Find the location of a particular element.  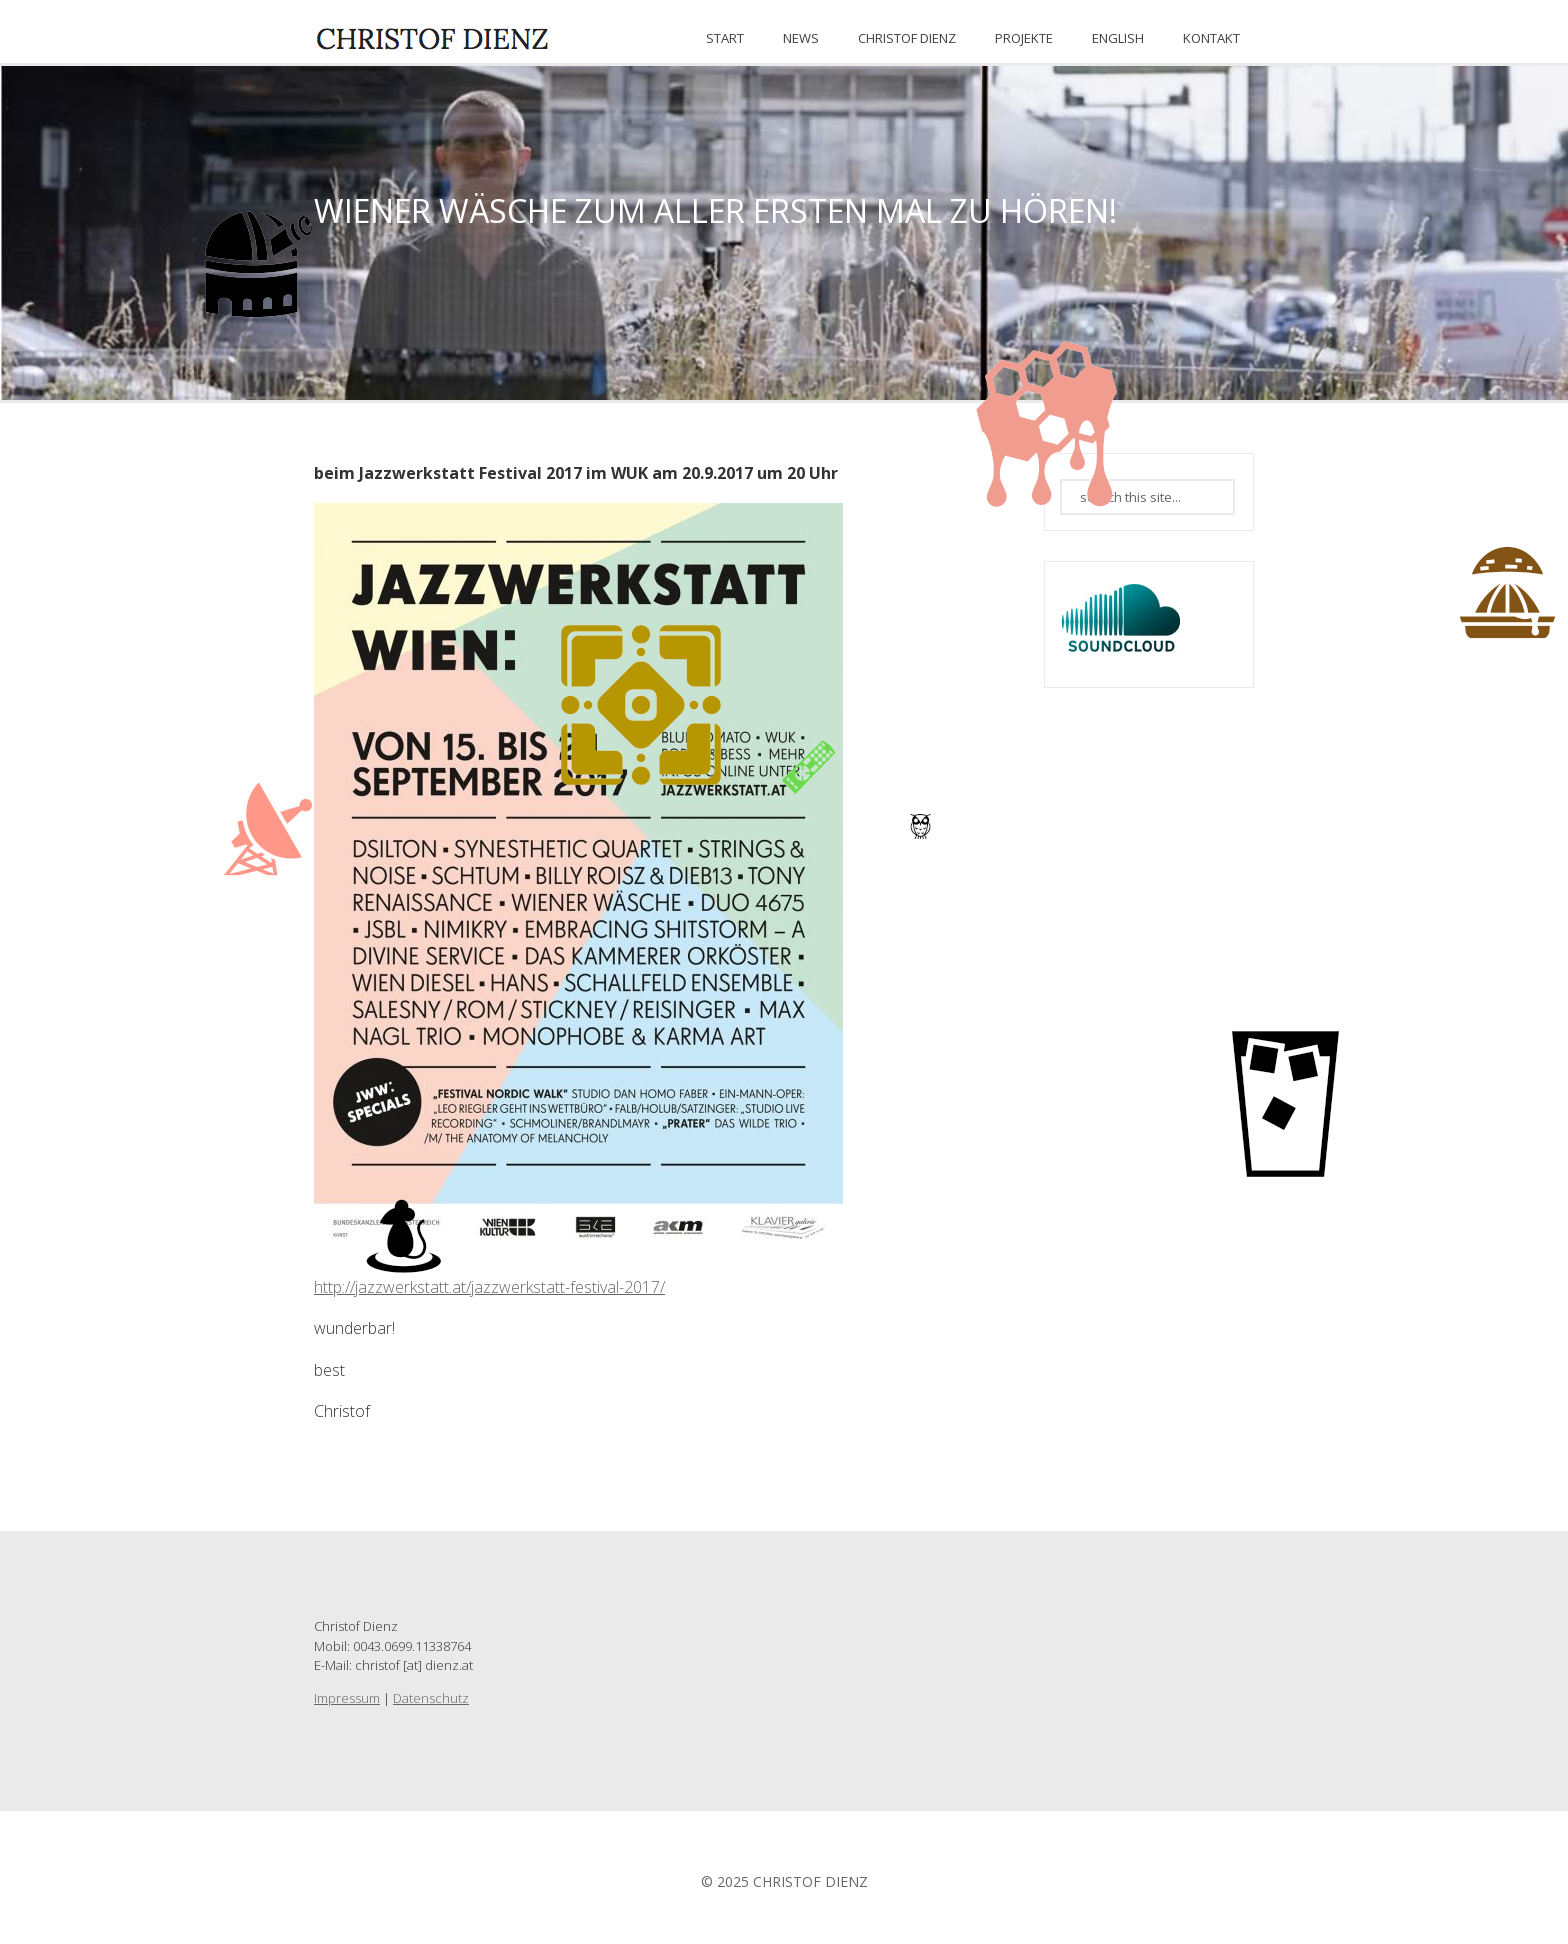

indicates honey or sweetener ingredient is located at coordinates (1046, 423).